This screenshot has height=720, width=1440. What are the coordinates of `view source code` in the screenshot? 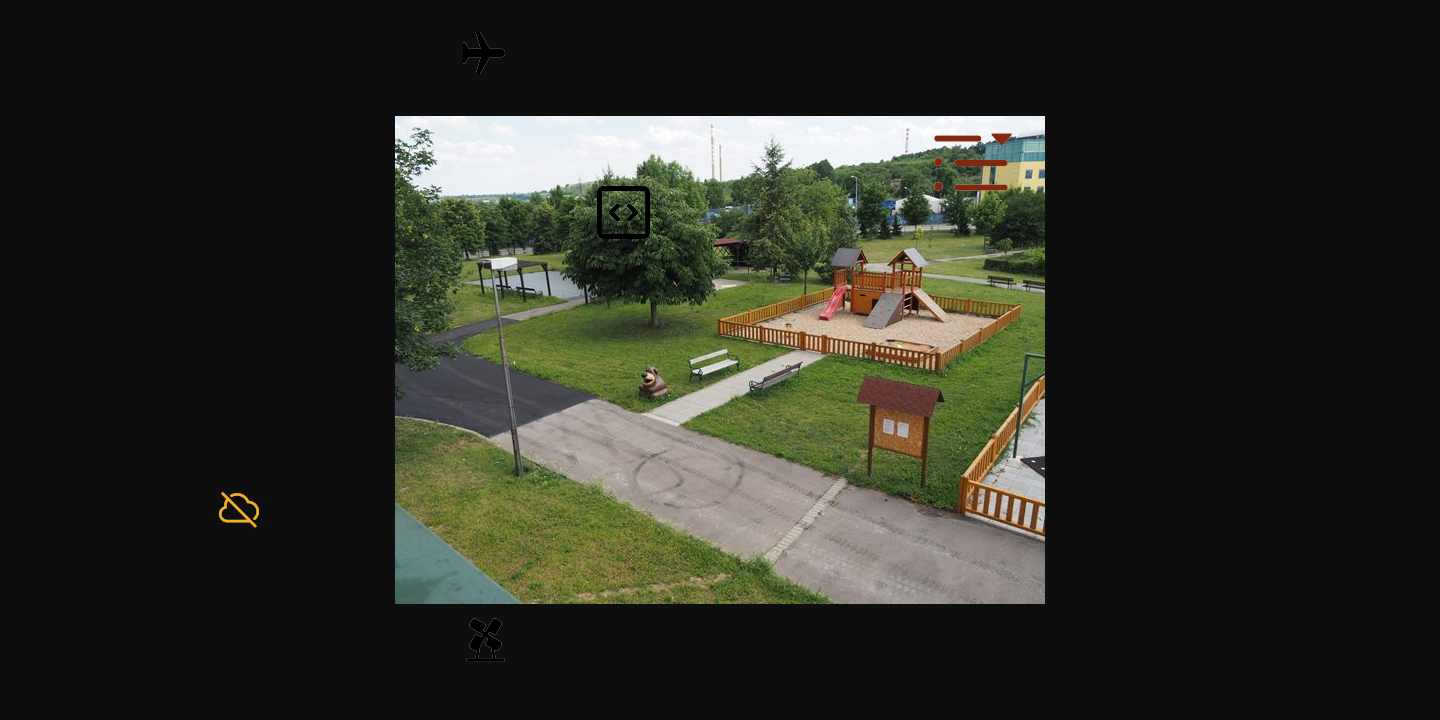 It's located at (623, 212).